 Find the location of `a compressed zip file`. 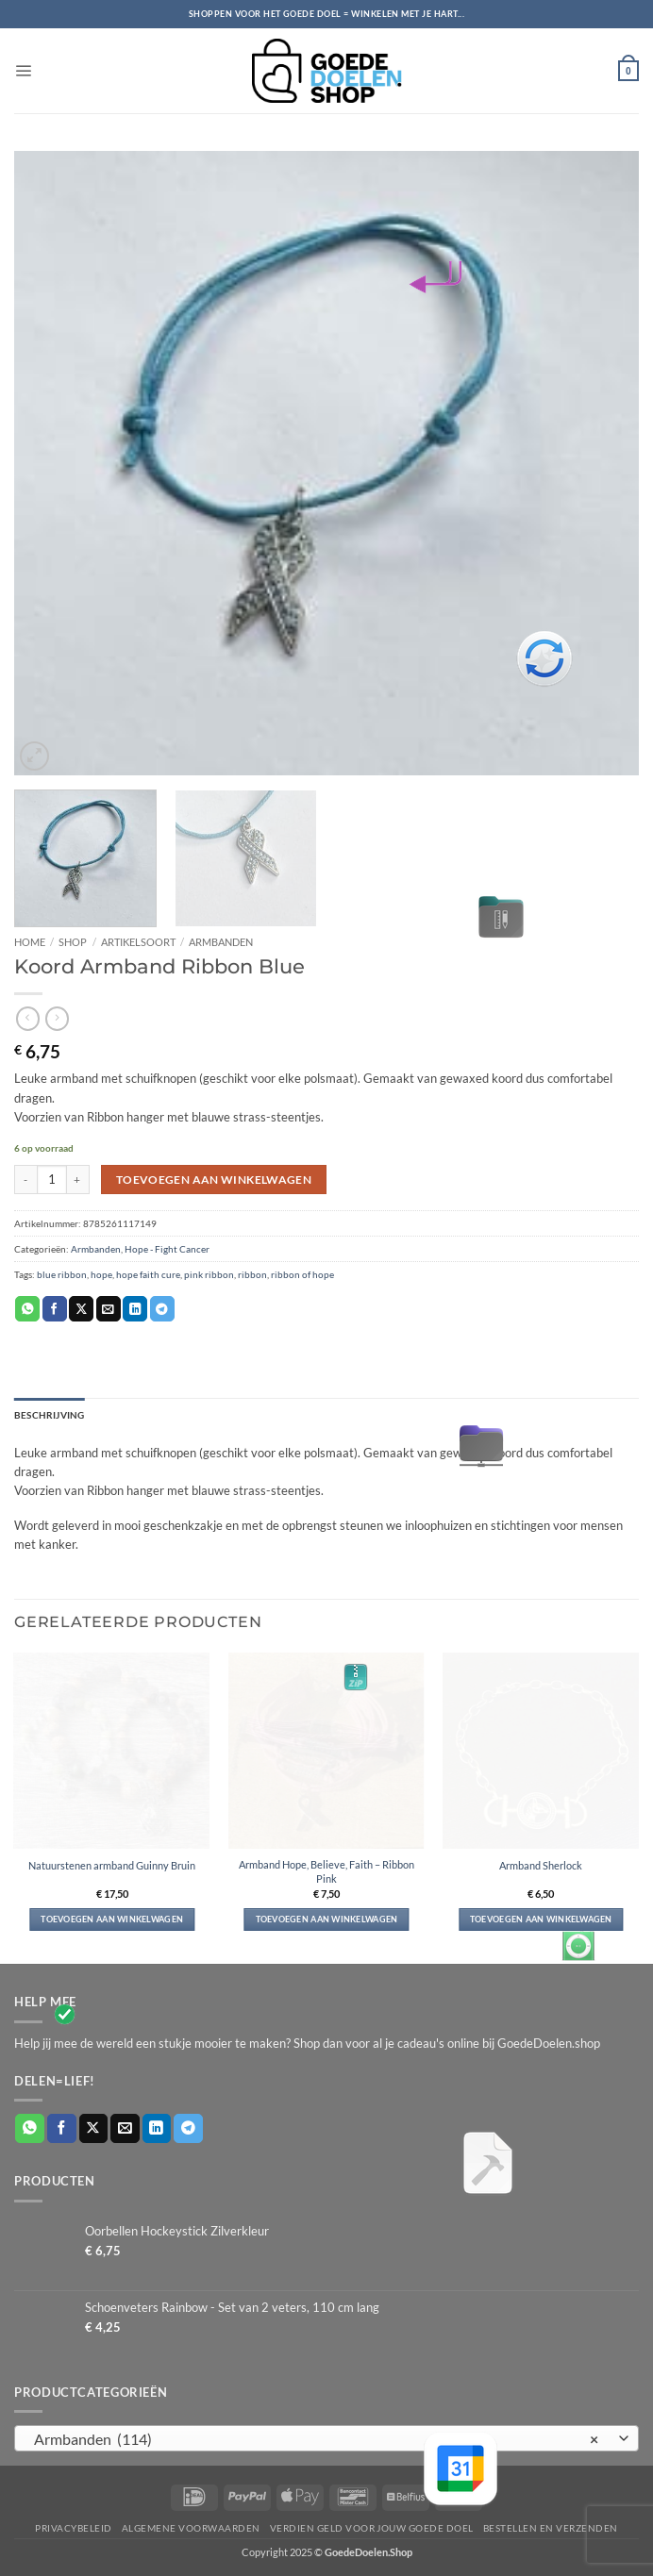

a compressed zip file is located at coordinates (356, 1677).